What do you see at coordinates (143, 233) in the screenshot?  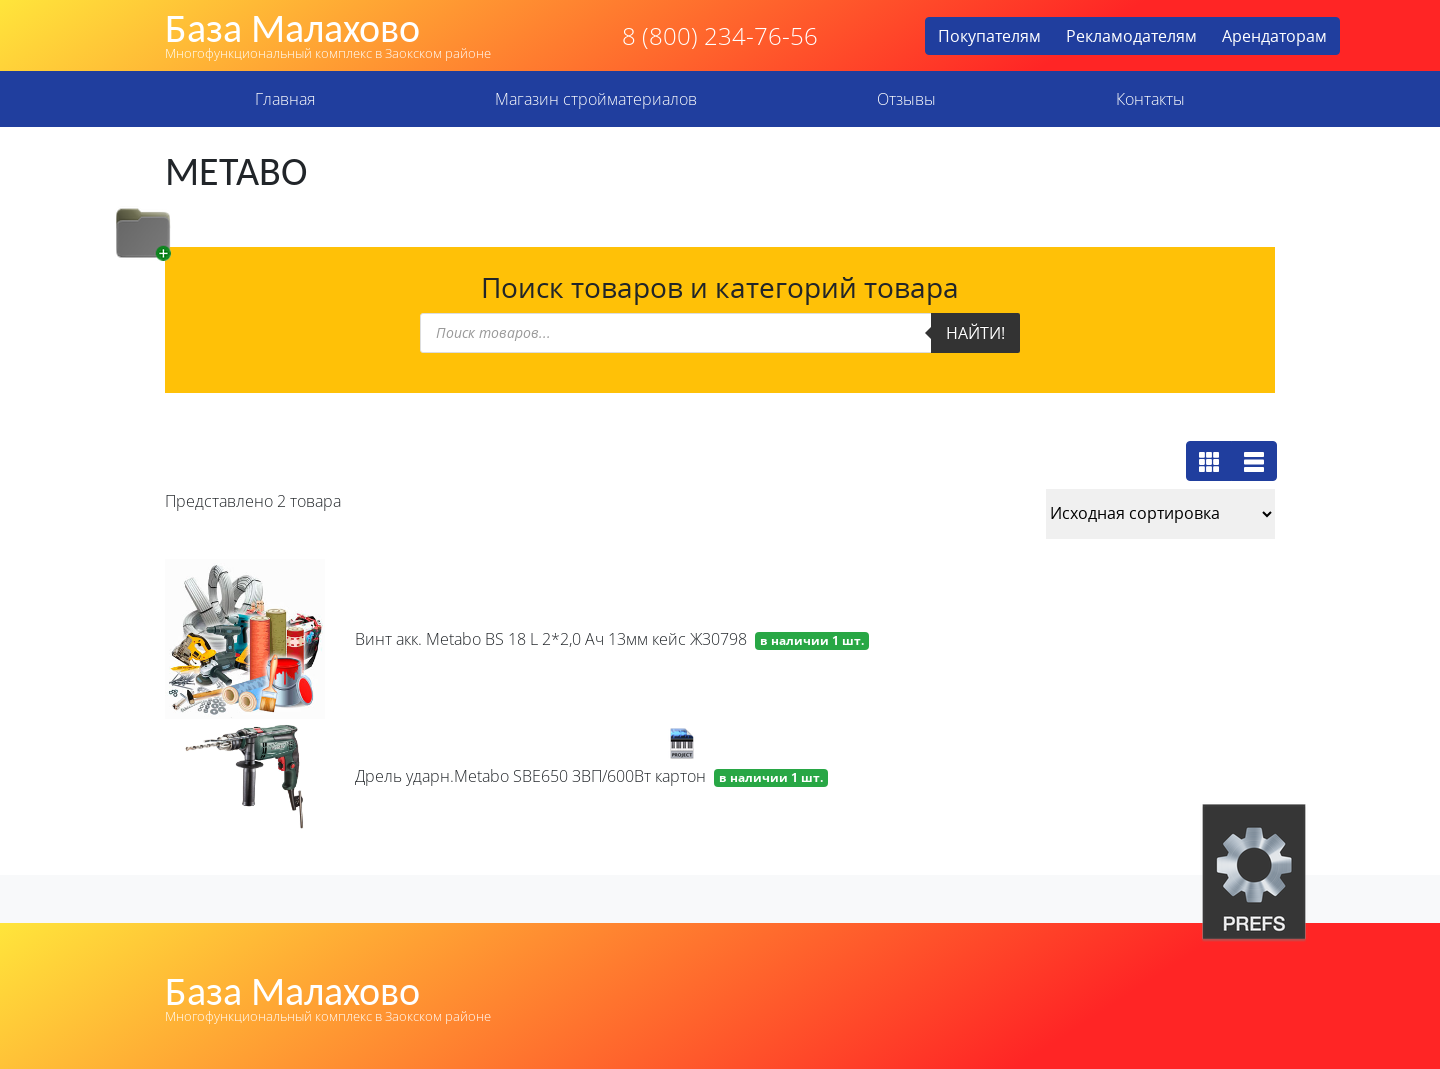 I see `create a new folder` at bounding box center [143, 233].